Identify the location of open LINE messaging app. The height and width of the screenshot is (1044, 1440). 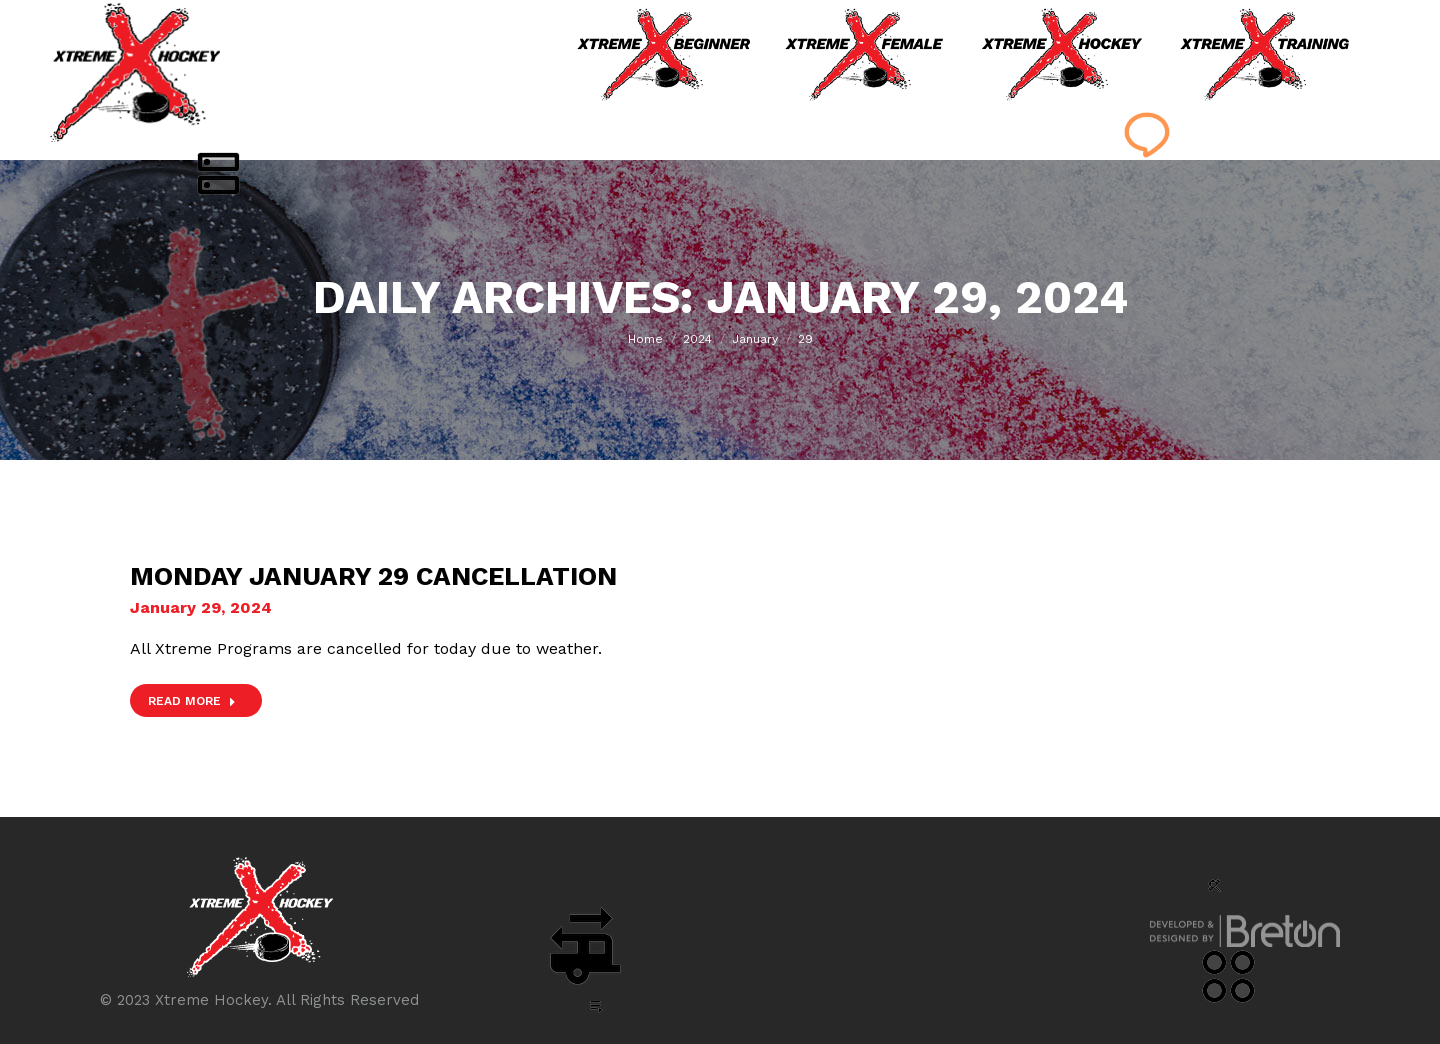
(1147, 135).